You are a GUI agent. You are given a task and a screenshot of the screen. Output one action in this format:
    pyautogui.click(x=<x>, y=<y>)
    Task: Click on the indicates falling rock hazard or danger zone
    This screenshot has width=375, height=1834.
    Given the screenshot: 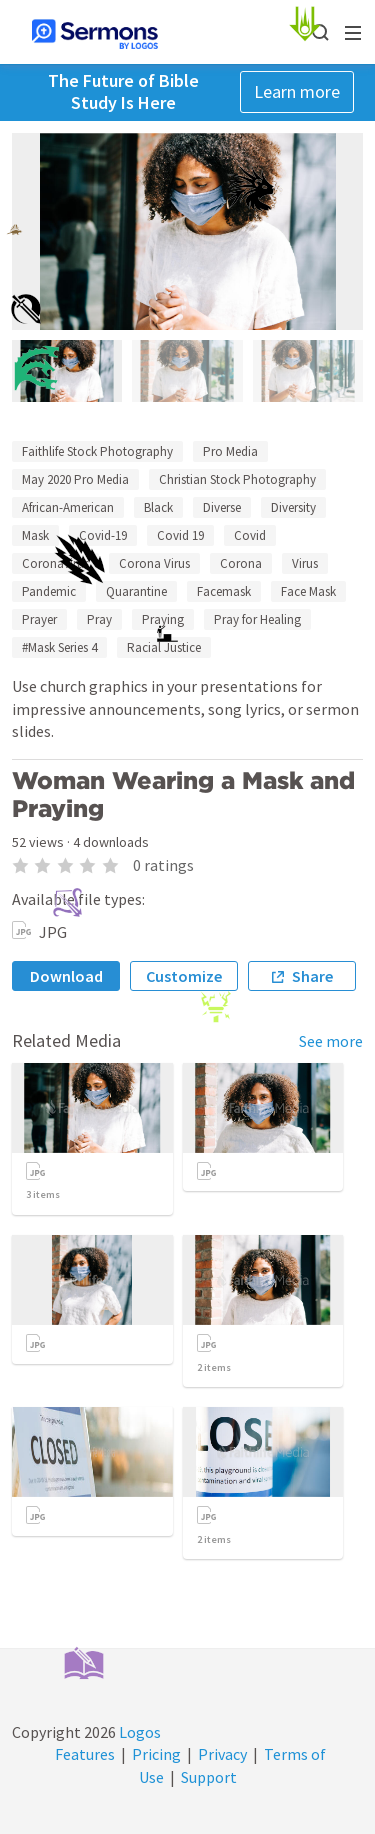 What is the action you would take?
    pyautogui.click(x=305, y=24)
    